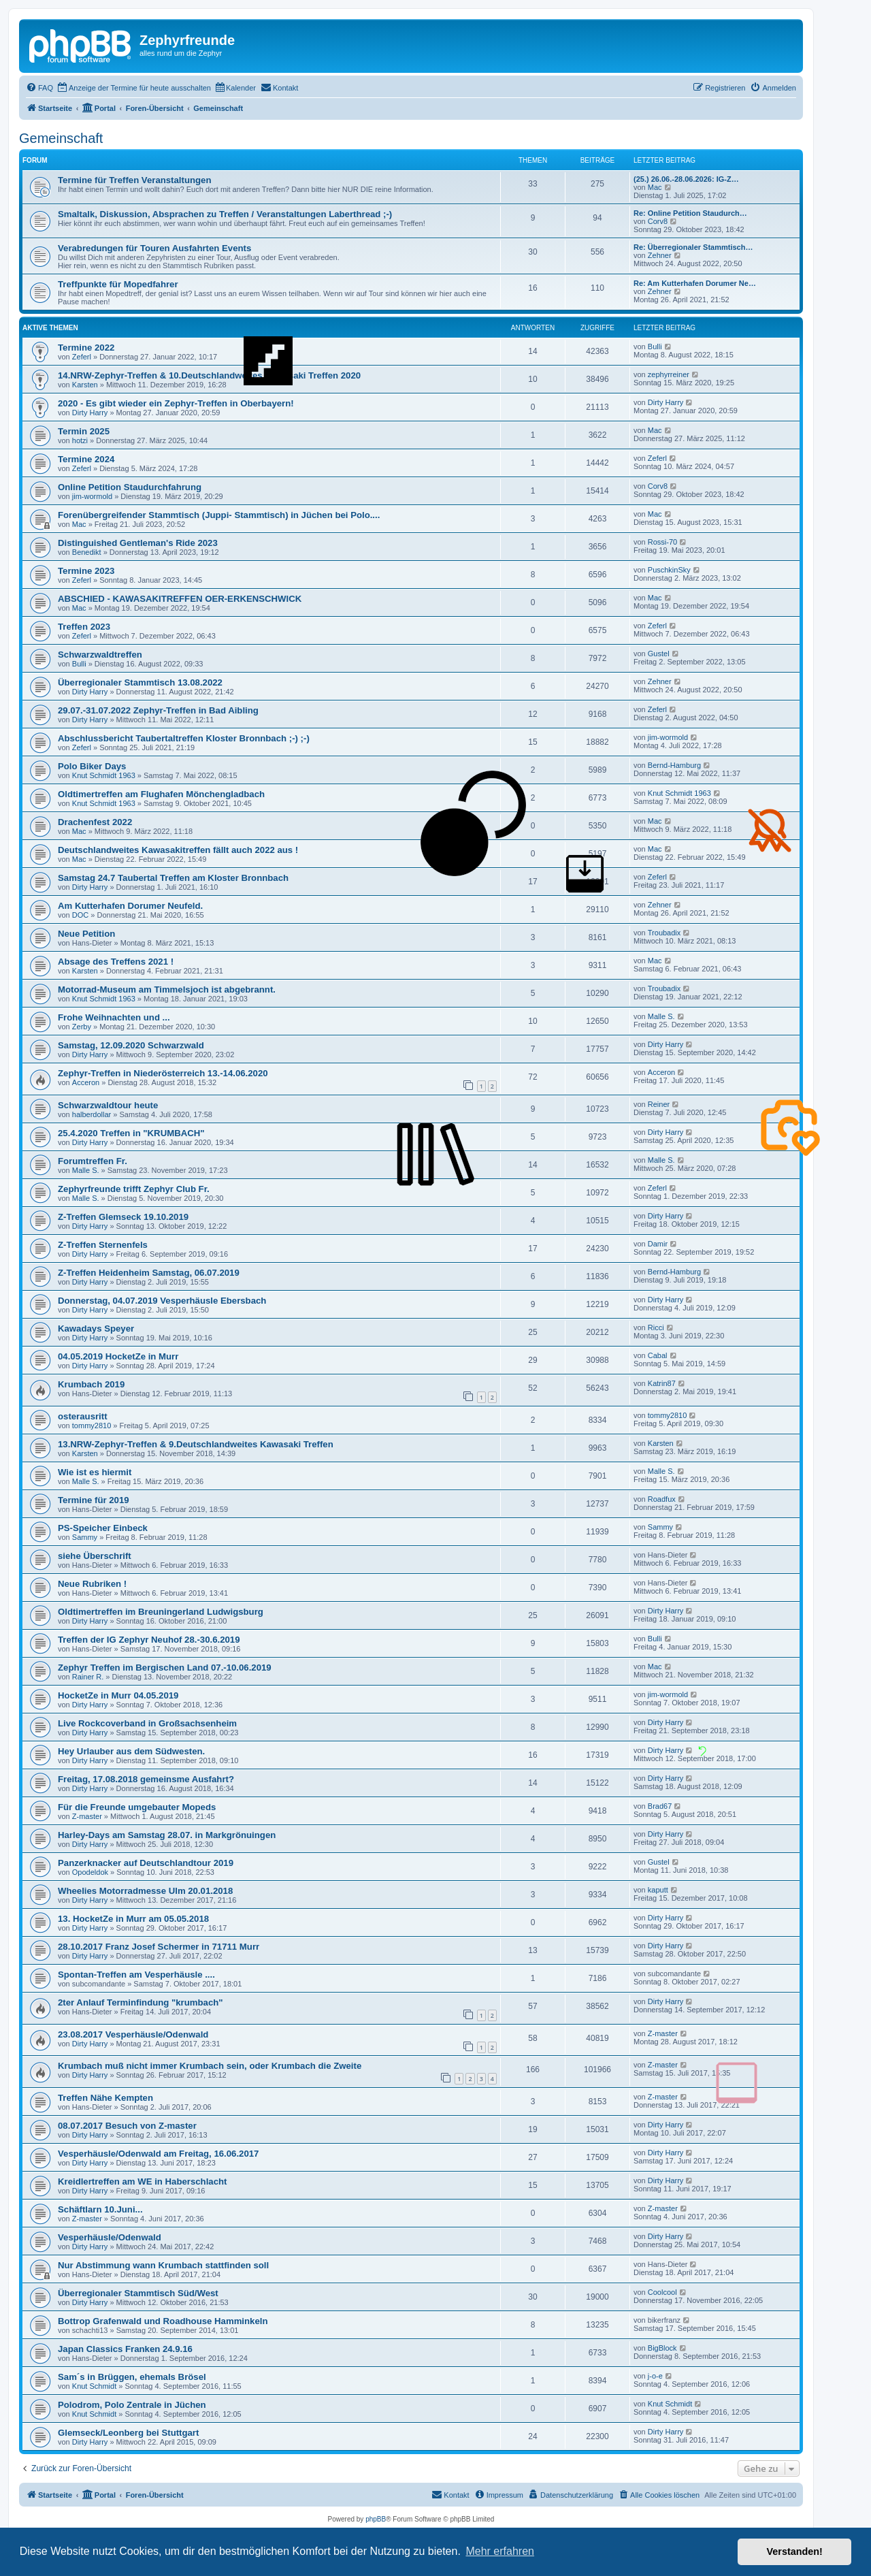 Image resolution: width=871 pixels, height=2576 pixels. I want to click on activate or enable breakpoints in the debugger, so click(473, 823).